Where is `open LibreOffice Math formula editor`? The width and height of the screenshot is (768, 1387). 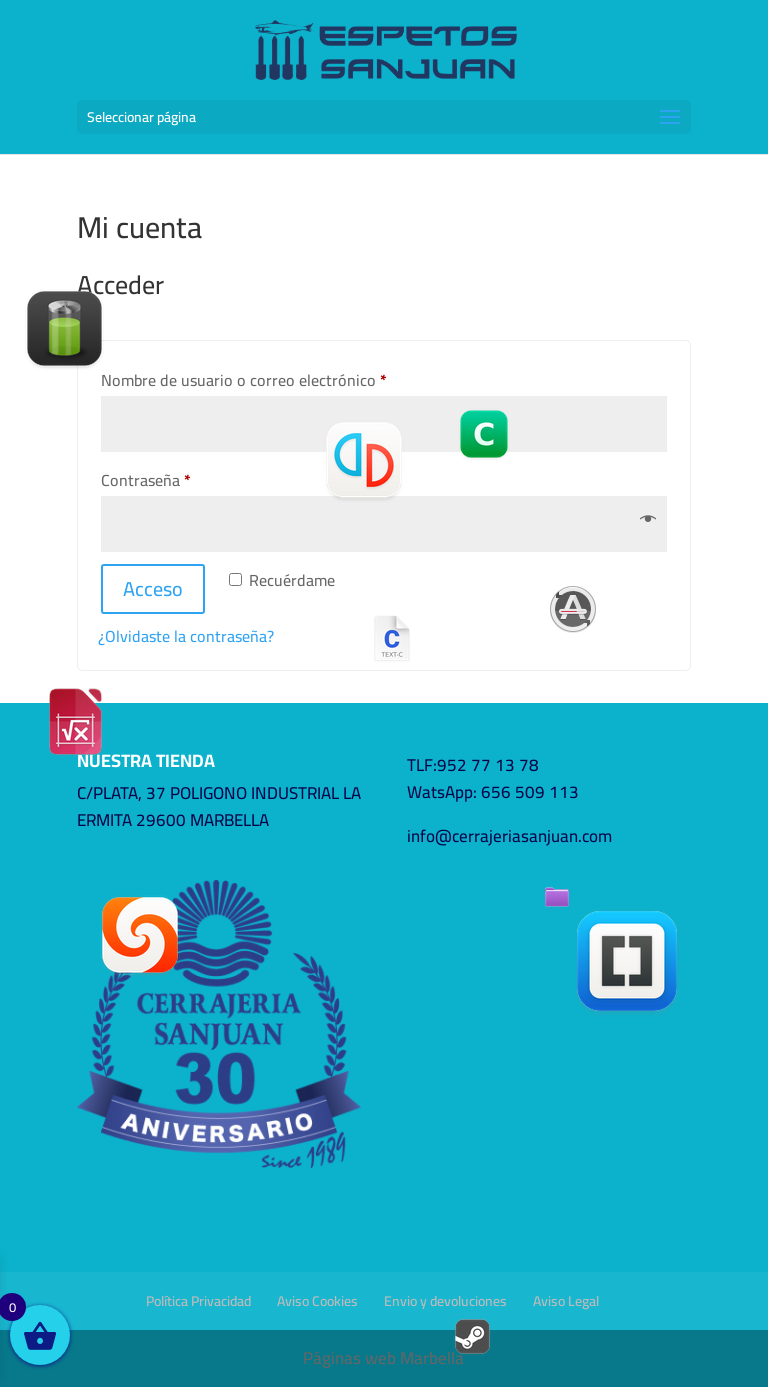 open LibreOffice Math formula editor is located at coordinates (75, 721).